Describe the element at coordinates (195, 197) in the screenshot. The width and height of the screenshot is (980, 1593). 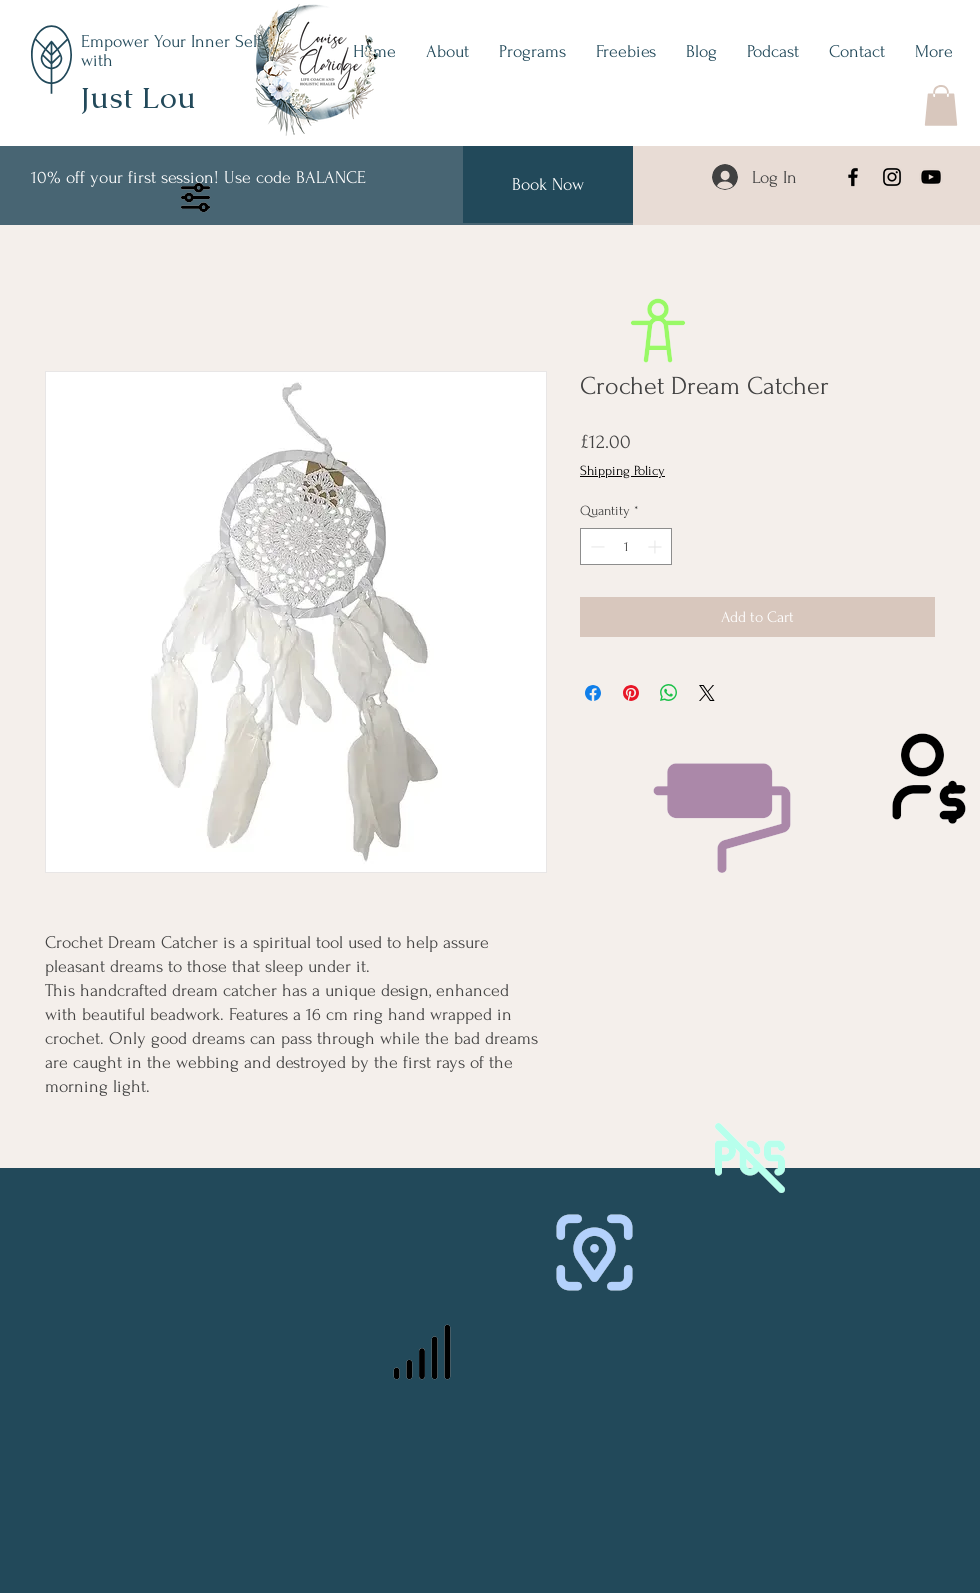
I see `adjust settings or preferences` at that location.